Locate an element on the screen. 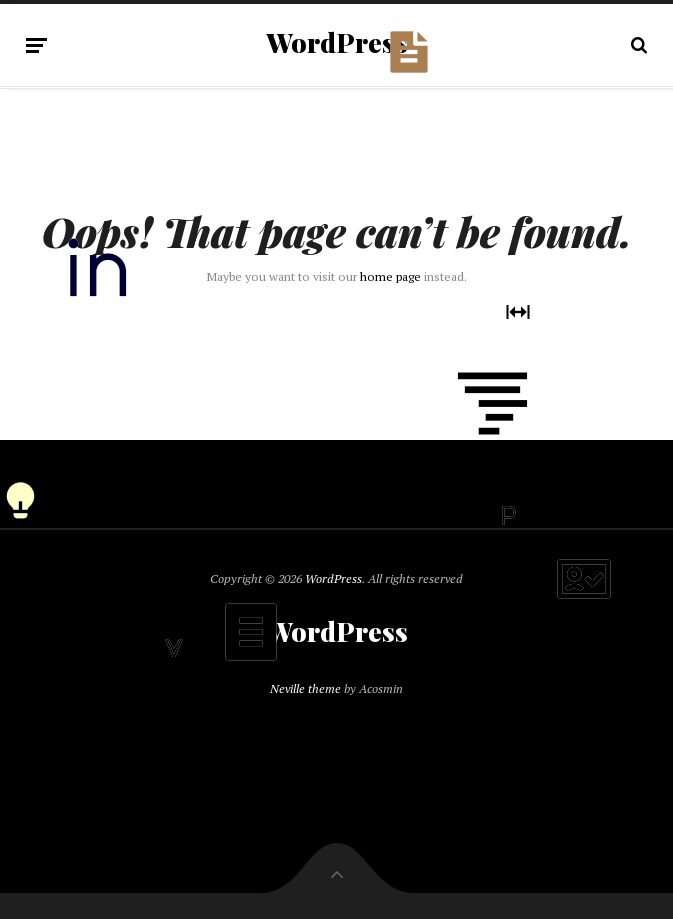  indicates tornado or severe weather warning is located at coordinates (492, 403).